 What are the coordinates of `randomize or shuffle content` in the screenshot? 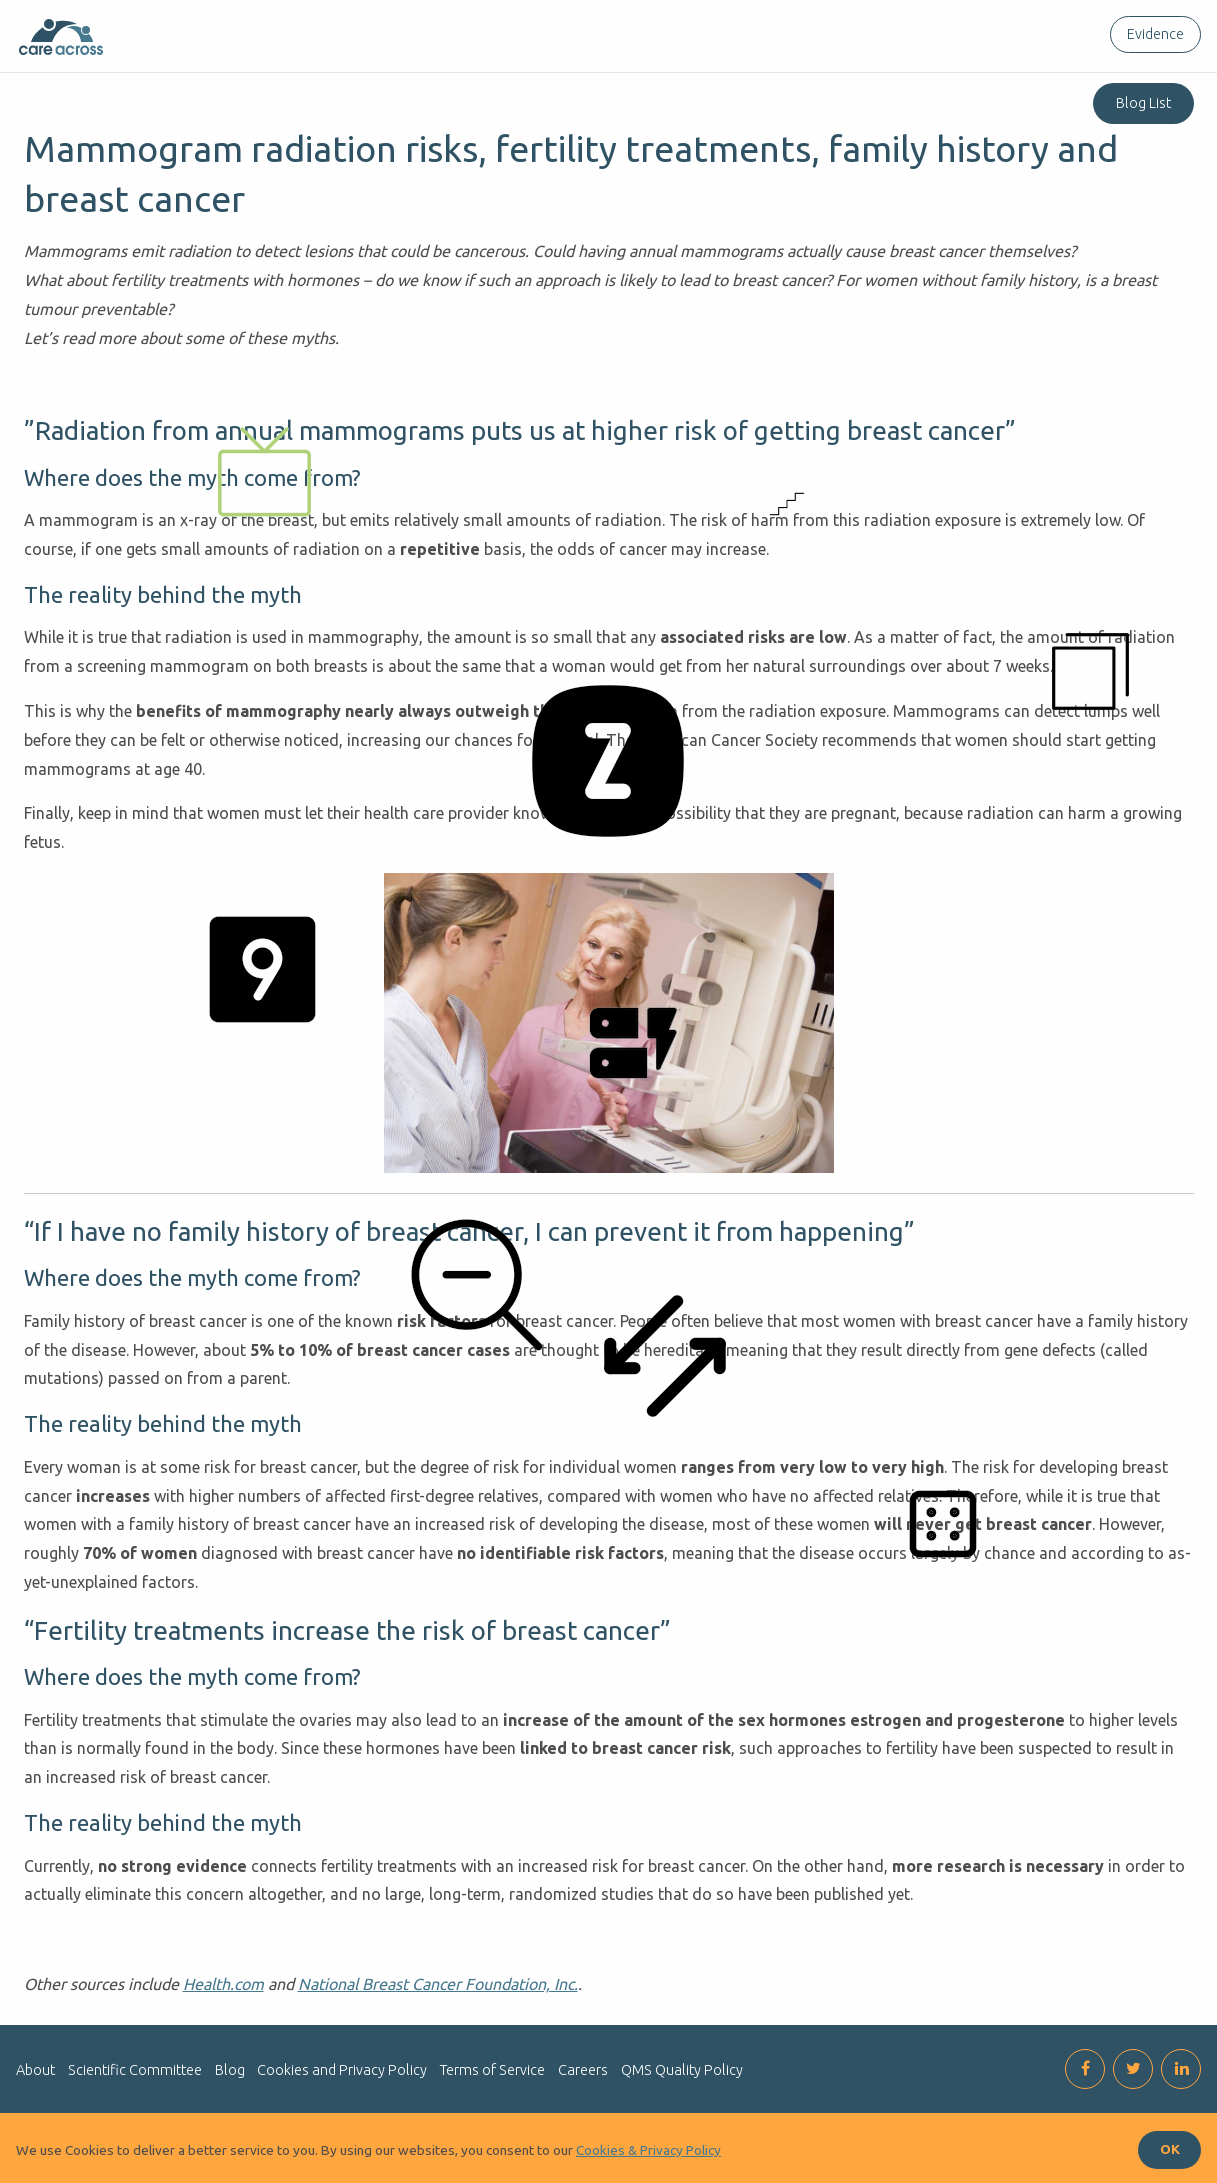 It's located at (943, 1524).